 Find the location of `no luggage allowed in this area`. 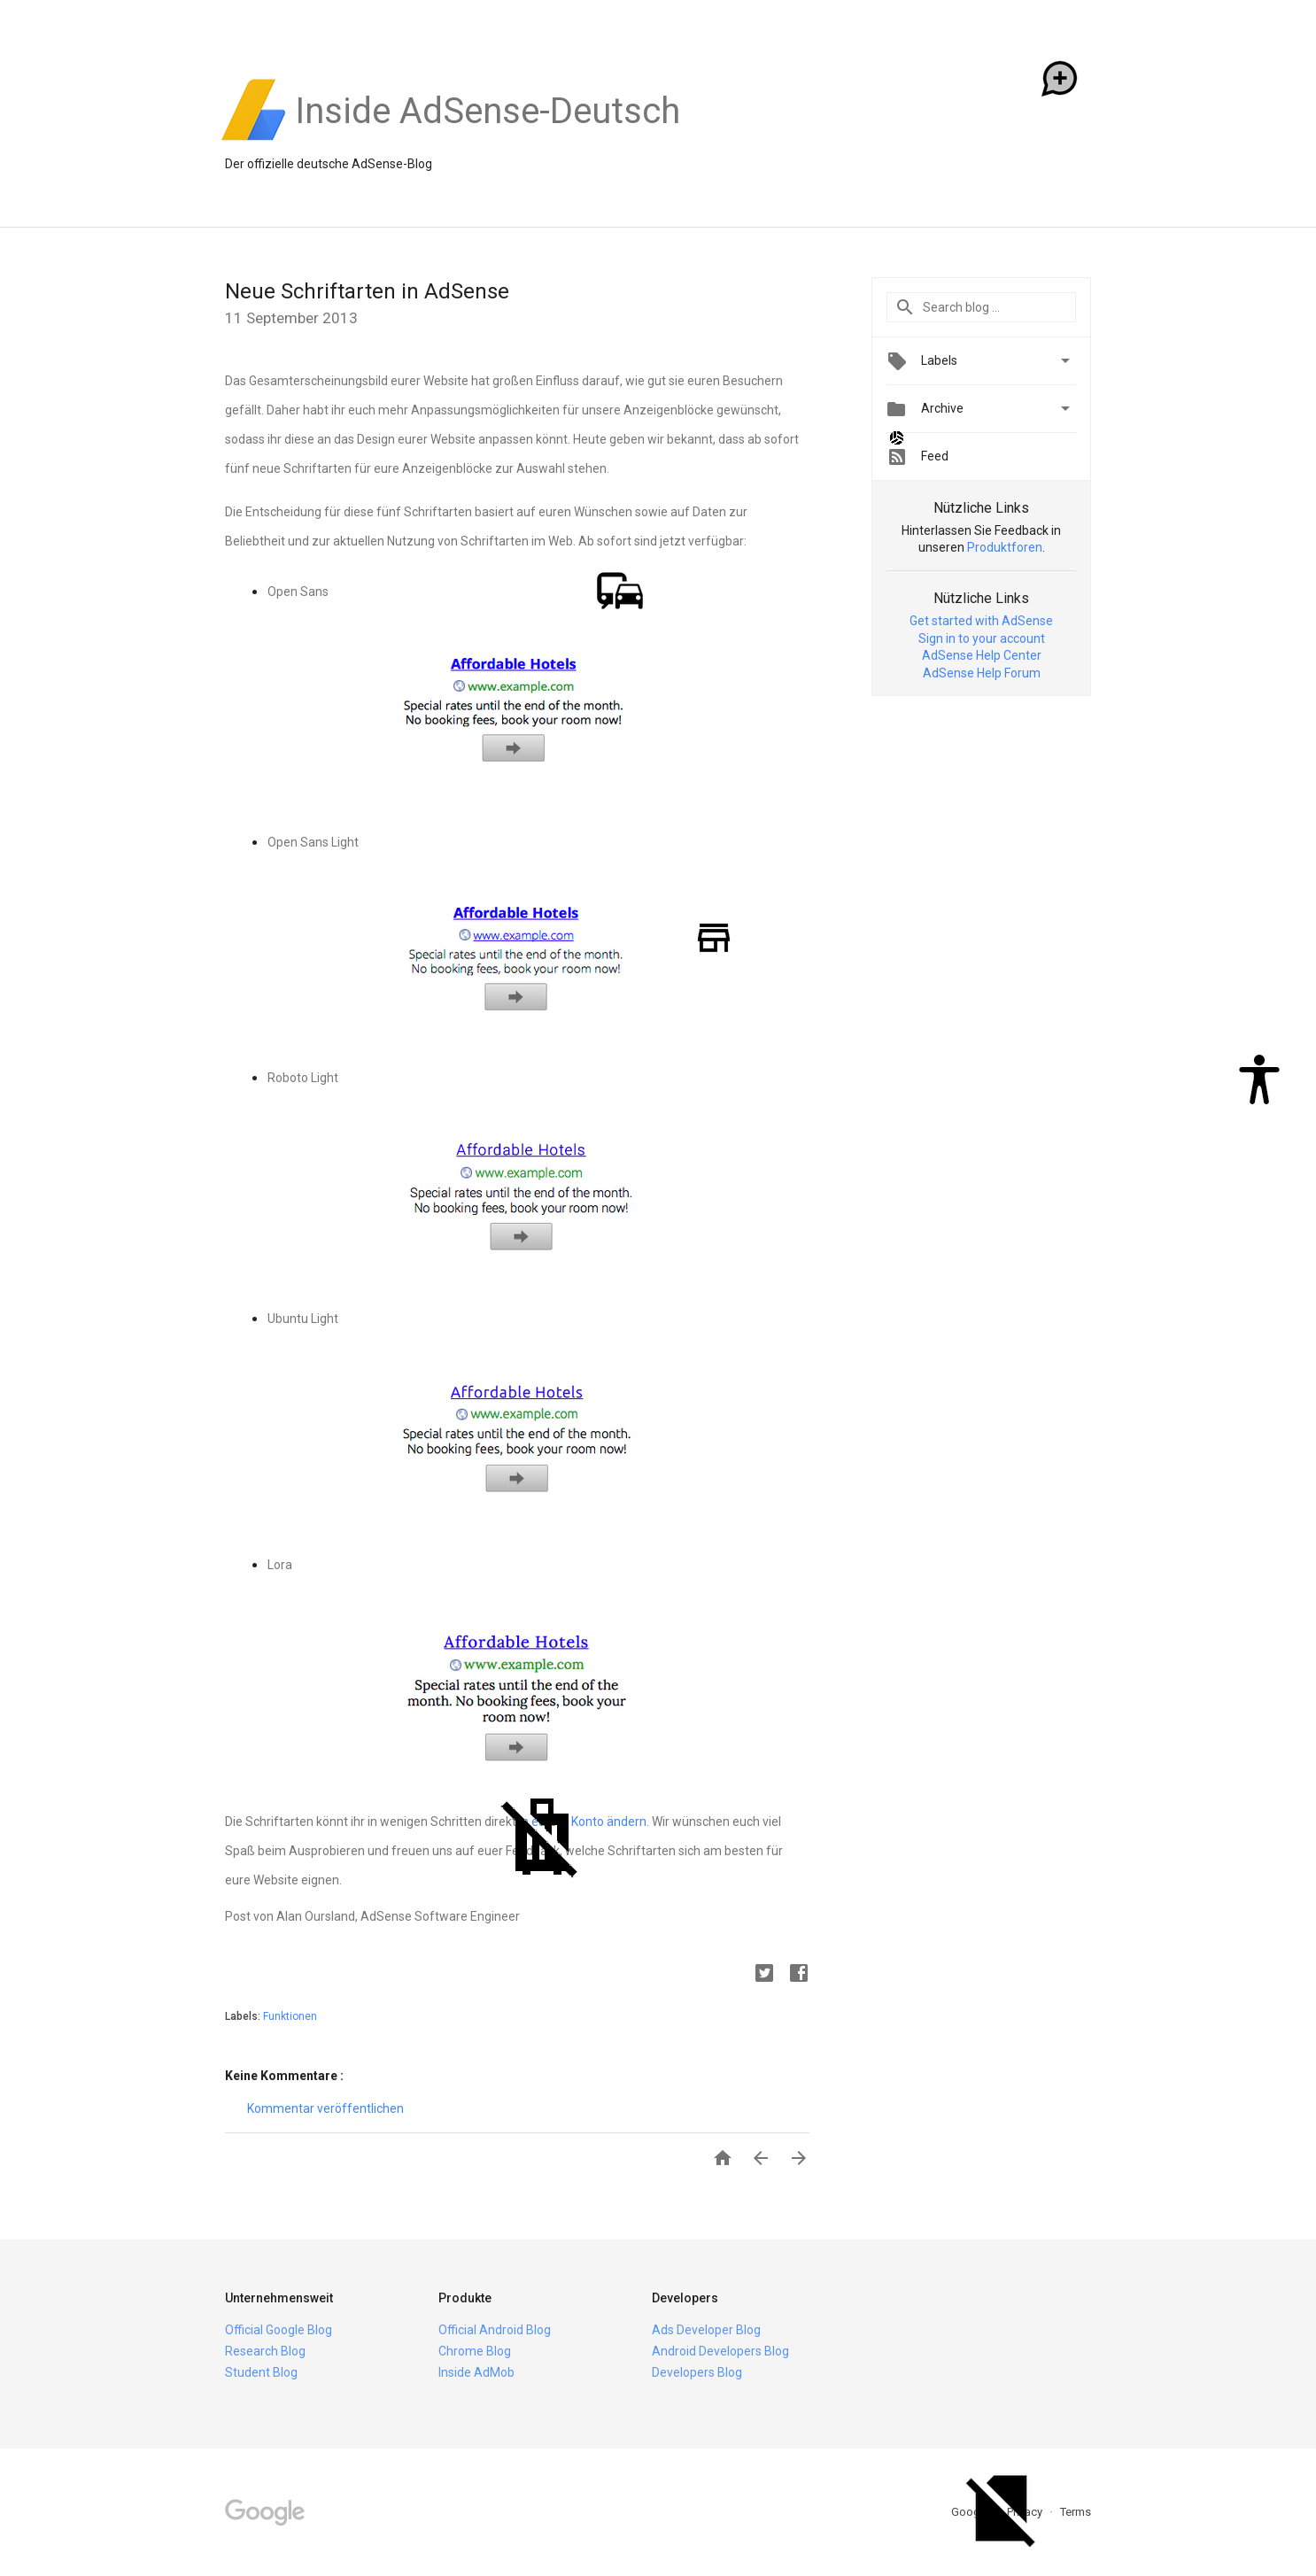

no luggage allowed in this area is located at coordinates (542, 1837).